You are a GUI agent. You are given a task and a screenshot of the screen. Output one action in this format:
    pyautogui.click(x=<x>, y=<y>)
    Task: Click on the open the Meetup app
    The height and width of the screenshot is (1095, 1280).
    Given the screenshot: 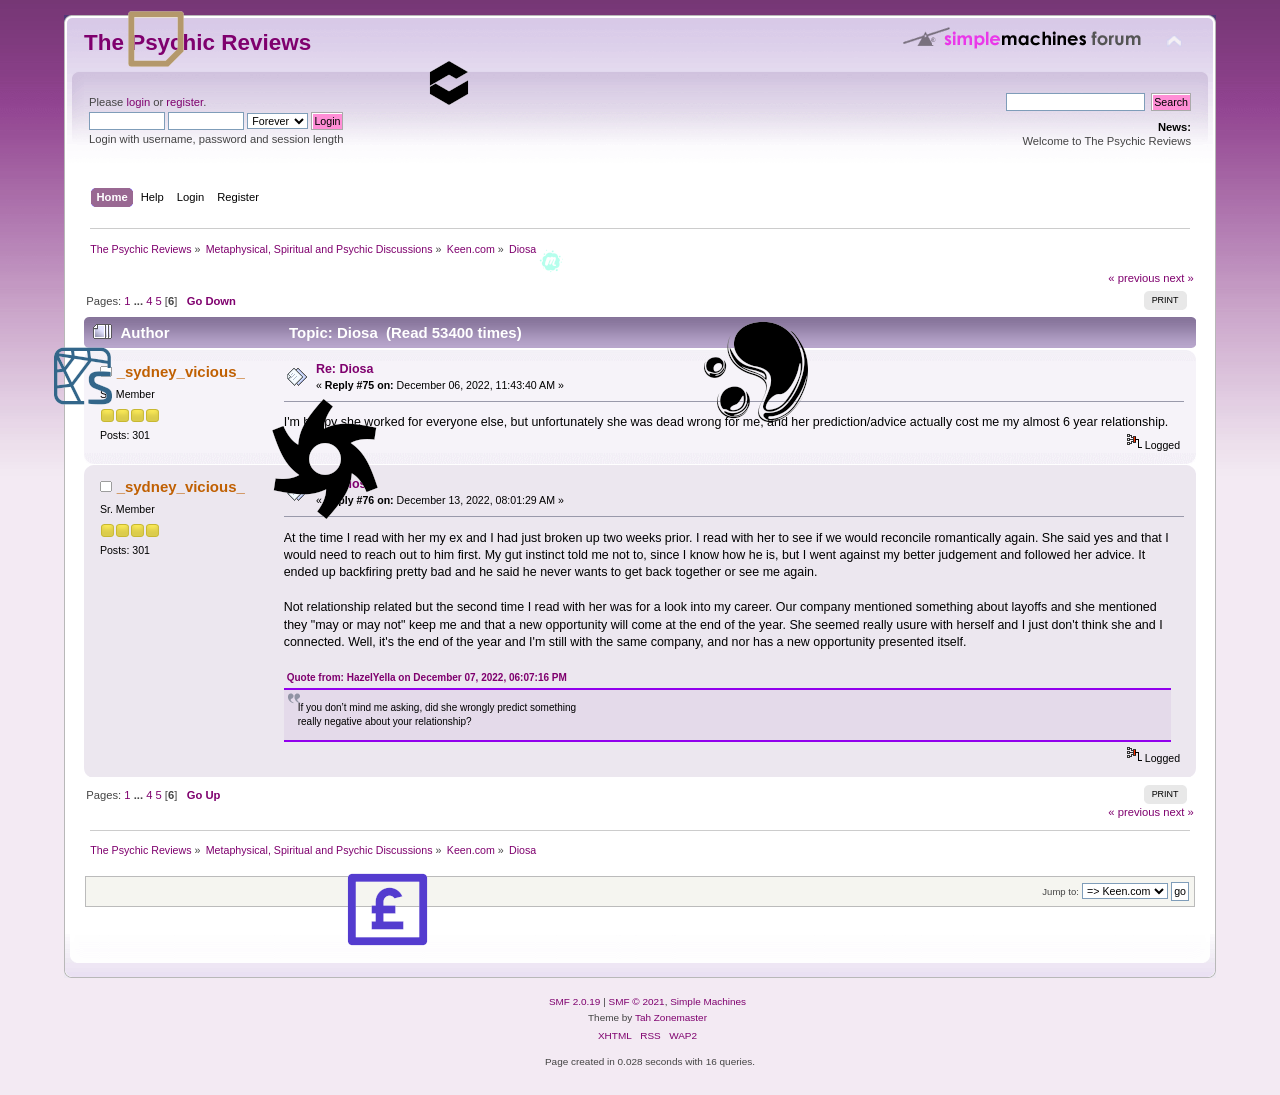 What is the action you would take?
    pyautogui.click(x=551, y=261)
    